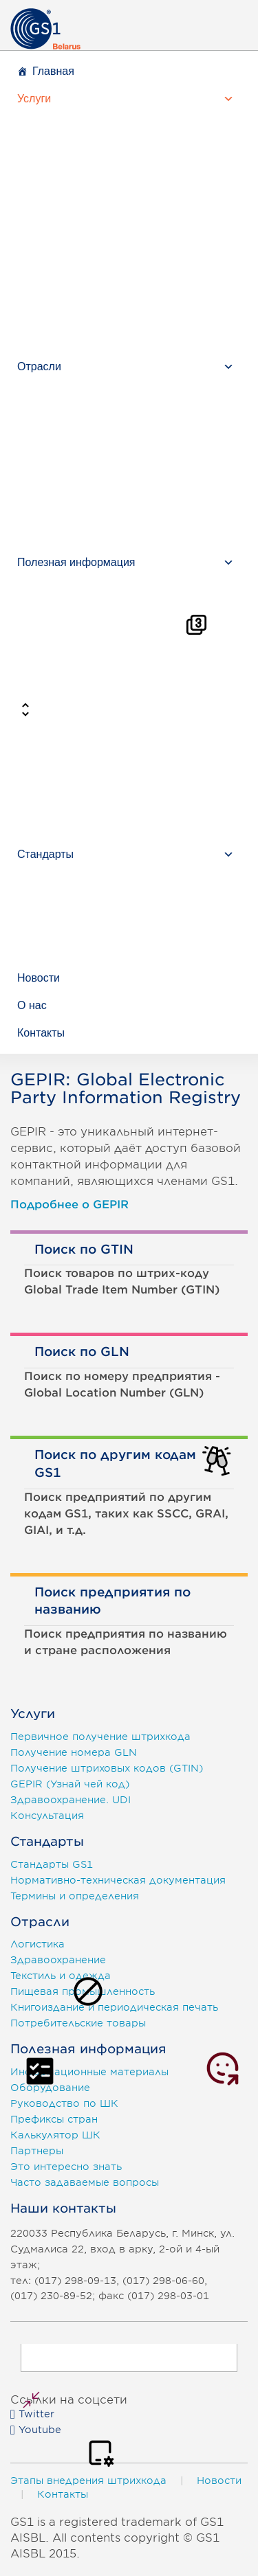 This screenshot has height=2576, width=258. Describe the element at coordinates (217, 1460) in the screenshot. I see `celebrate an achievement or milestone` at that location.